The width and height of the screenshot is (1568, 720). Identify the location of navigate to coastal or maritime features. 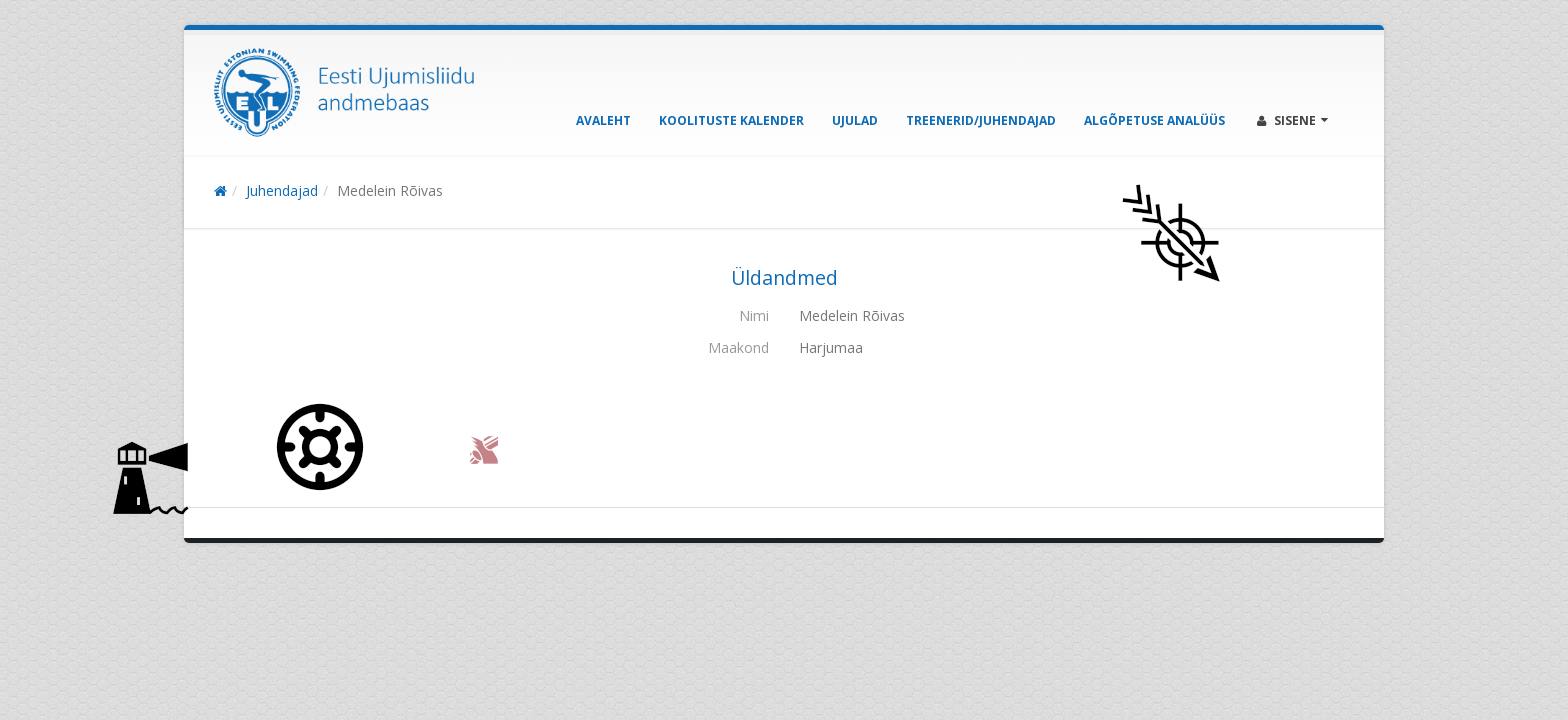
(151, 476).